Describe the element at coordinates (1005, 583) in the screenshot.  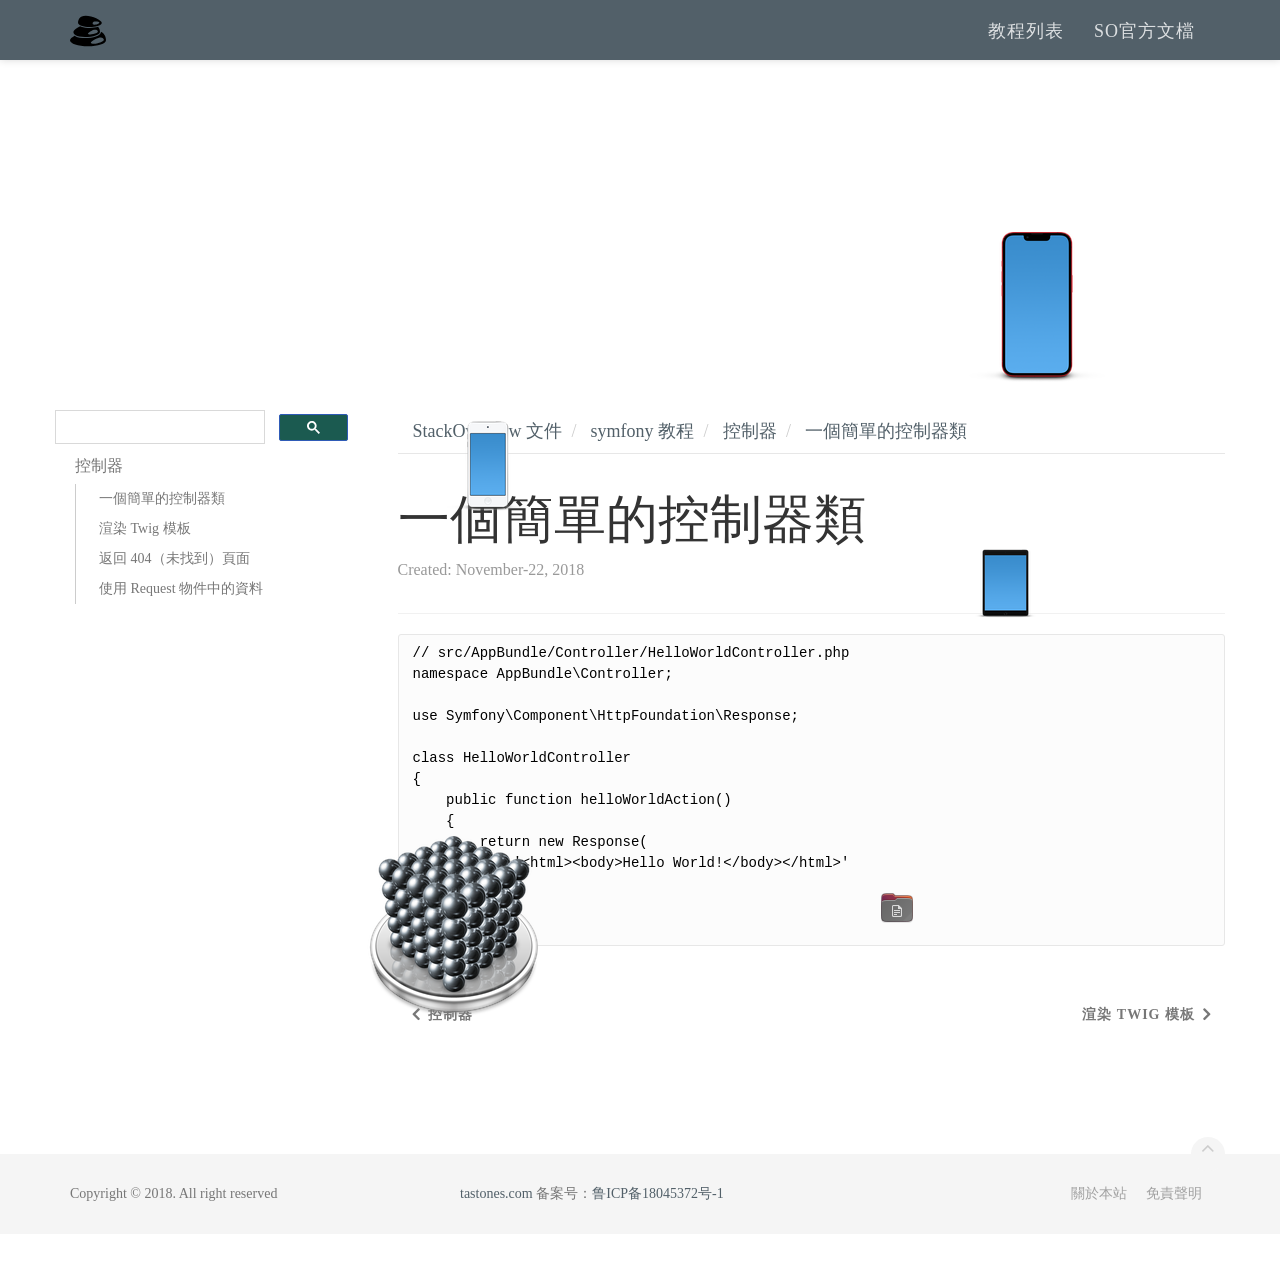
I see `iPad with cellular connectivity` at that location.